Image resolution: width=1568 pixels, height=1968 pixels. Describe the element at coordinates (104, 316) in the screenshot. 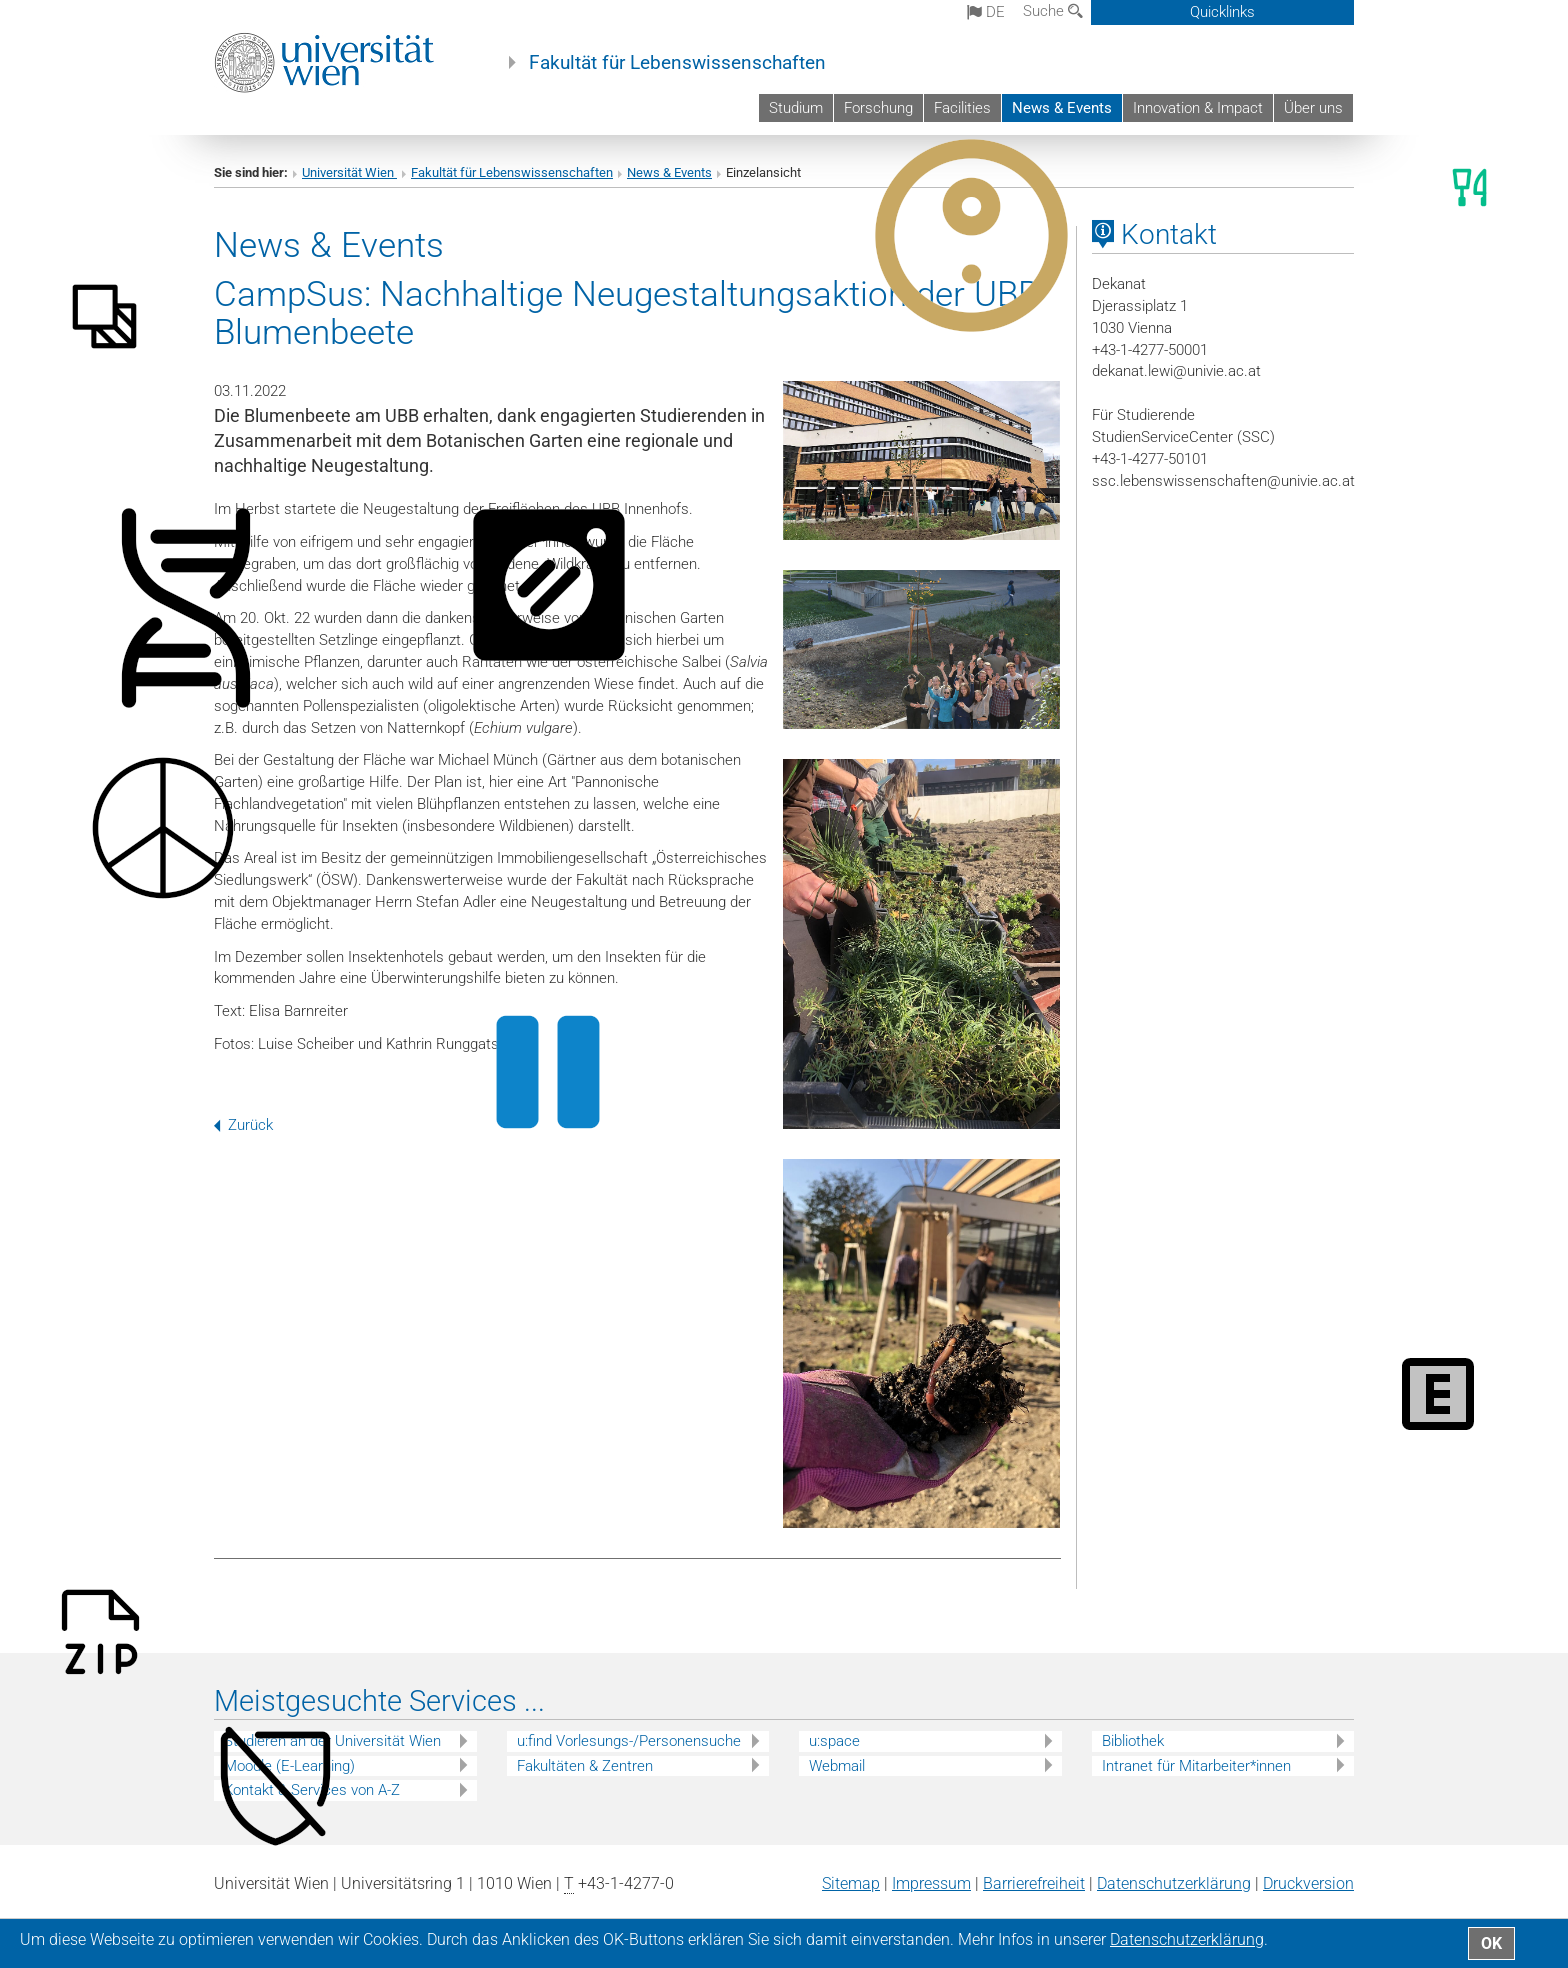

I see `subtract or remove a layer from selection` at that location.